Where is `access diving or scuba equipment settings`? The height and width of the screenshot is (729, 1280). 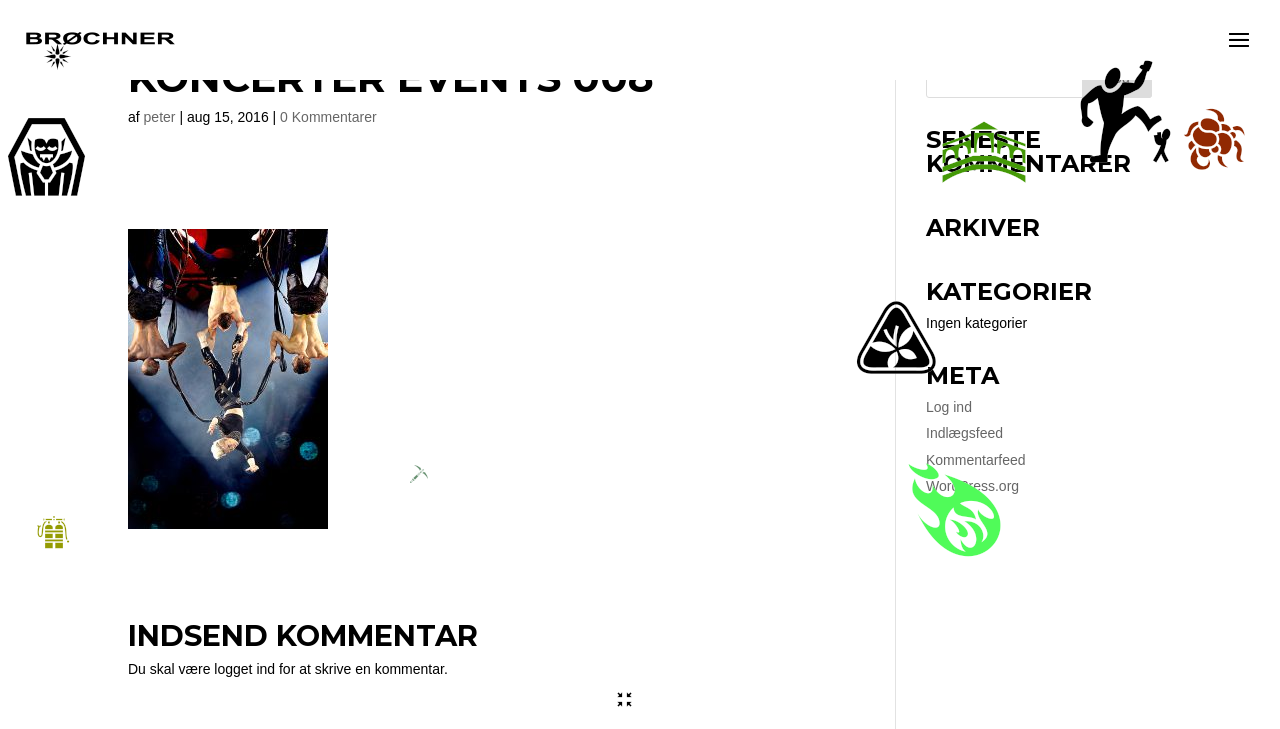
access diving or scuba equipment settings is located at coordinates (54, 532).